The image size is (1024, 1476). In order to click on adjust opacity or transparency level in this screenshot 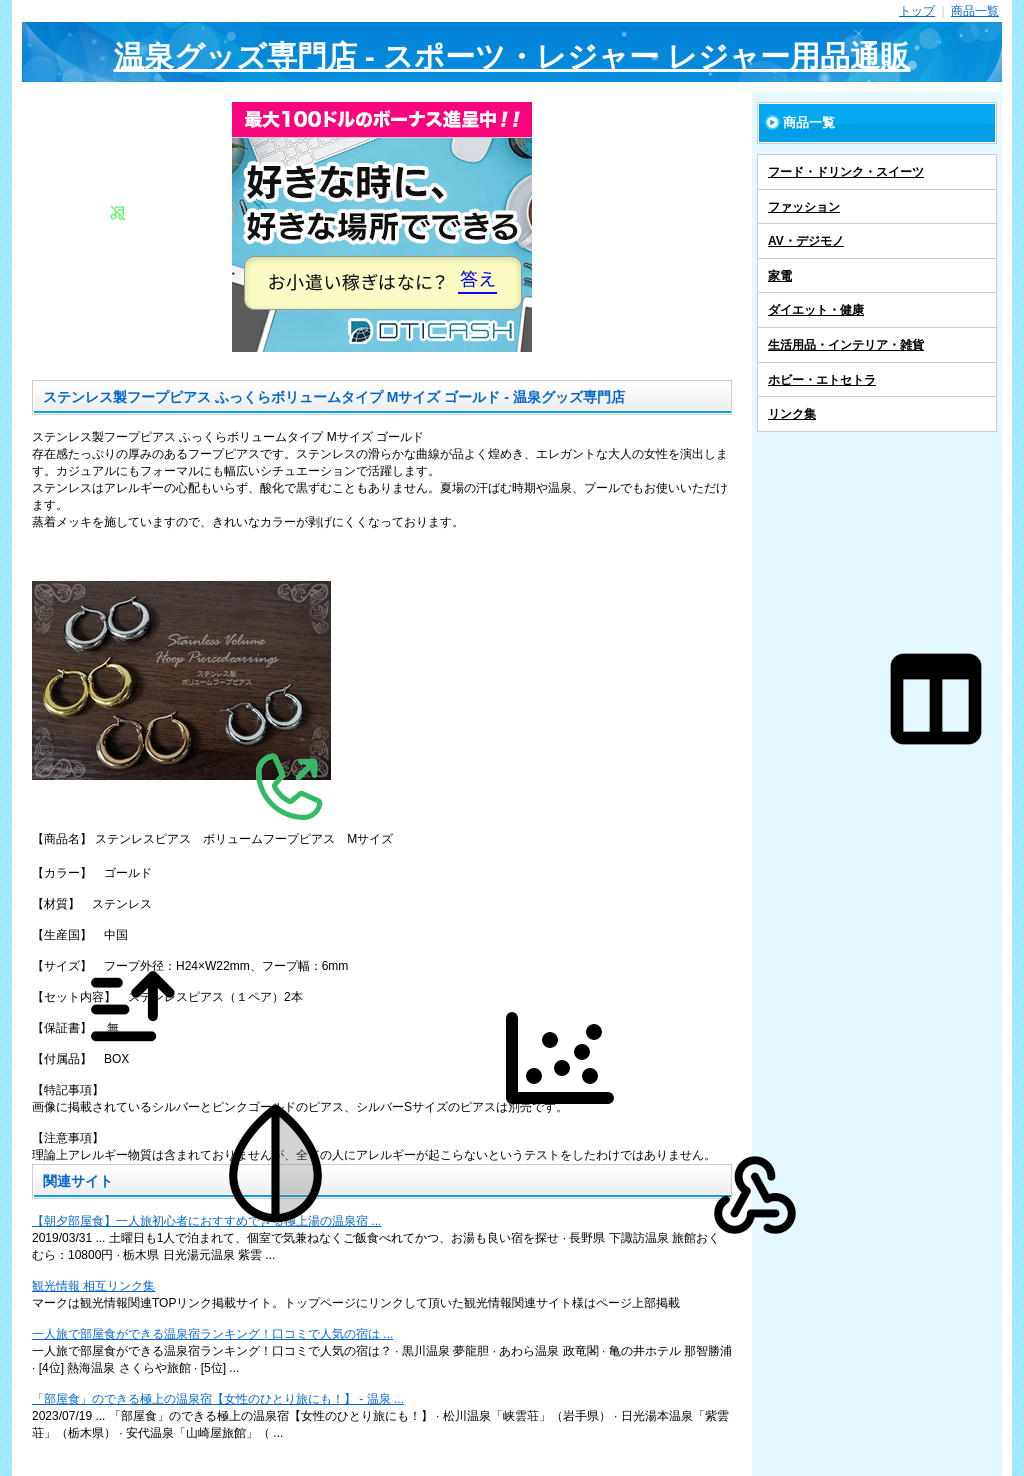, I will do `click(275, 1167)`.